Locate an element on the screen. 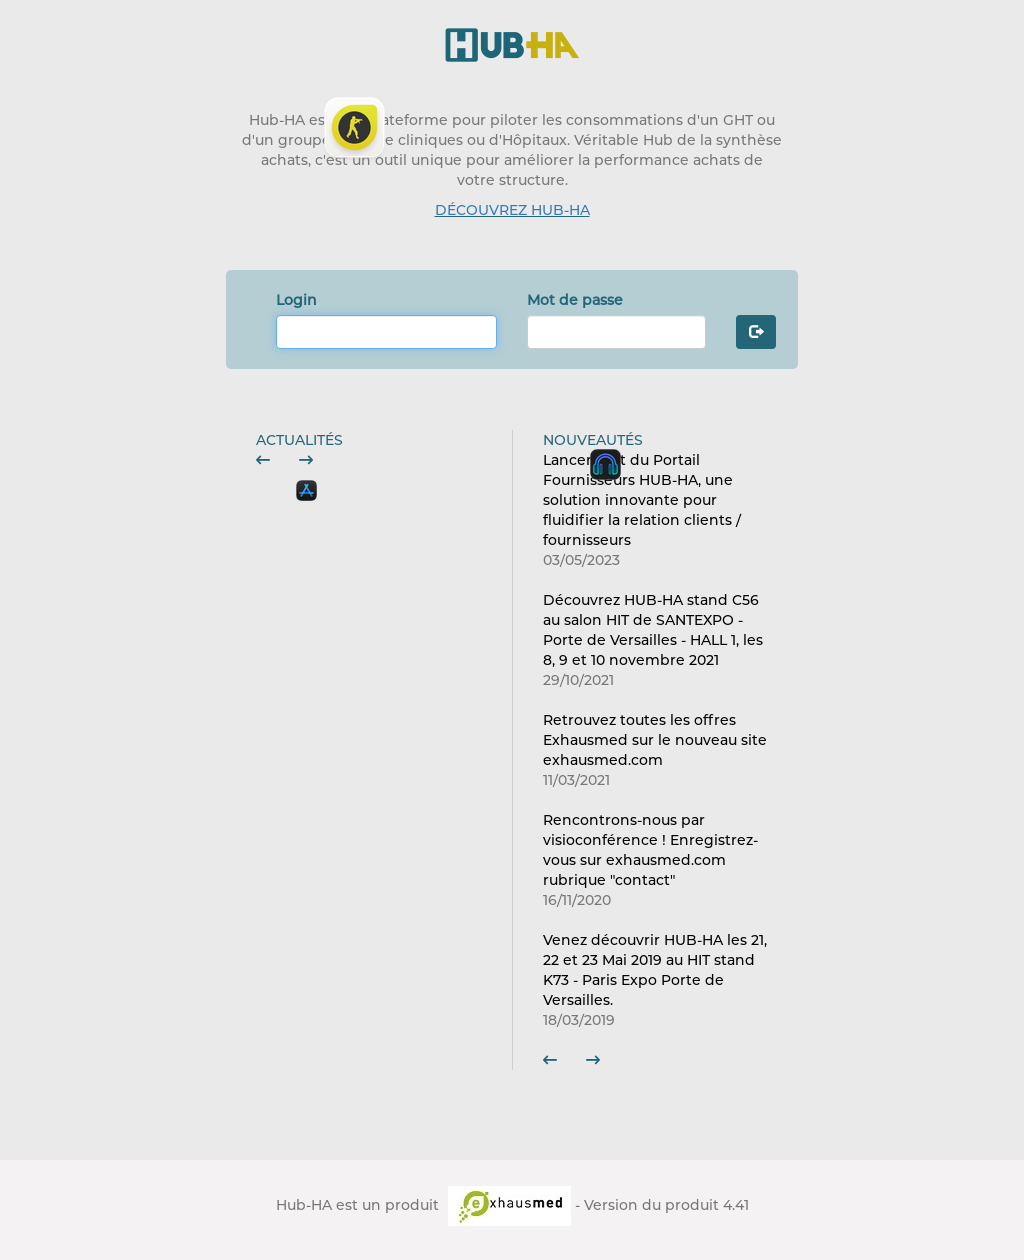  open the app store connect or developer tools is located at coordinates (306, 490).